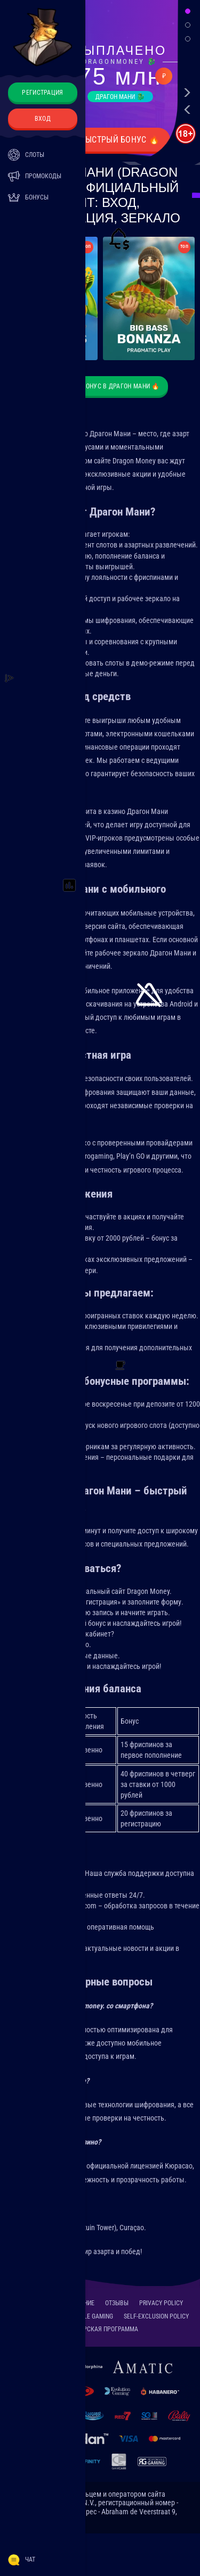  What do you see at coordinates (149, 995) in the screenshot?
I see `disabled warning or alert` at bounding box center [149, 995].